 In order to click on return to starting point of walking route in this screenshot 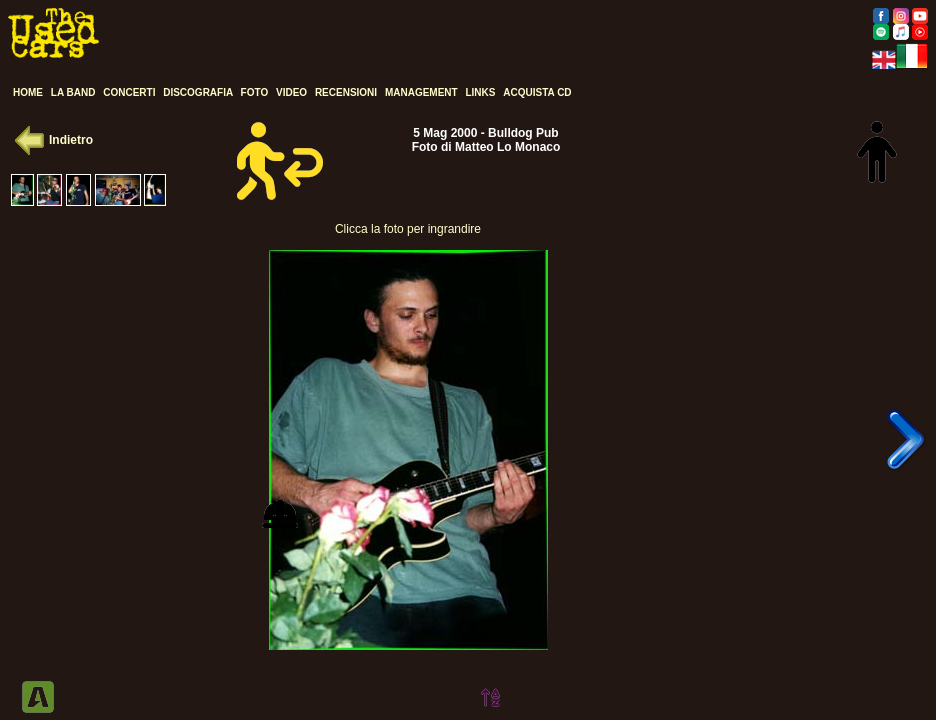, I will do `click(280, 161)`.